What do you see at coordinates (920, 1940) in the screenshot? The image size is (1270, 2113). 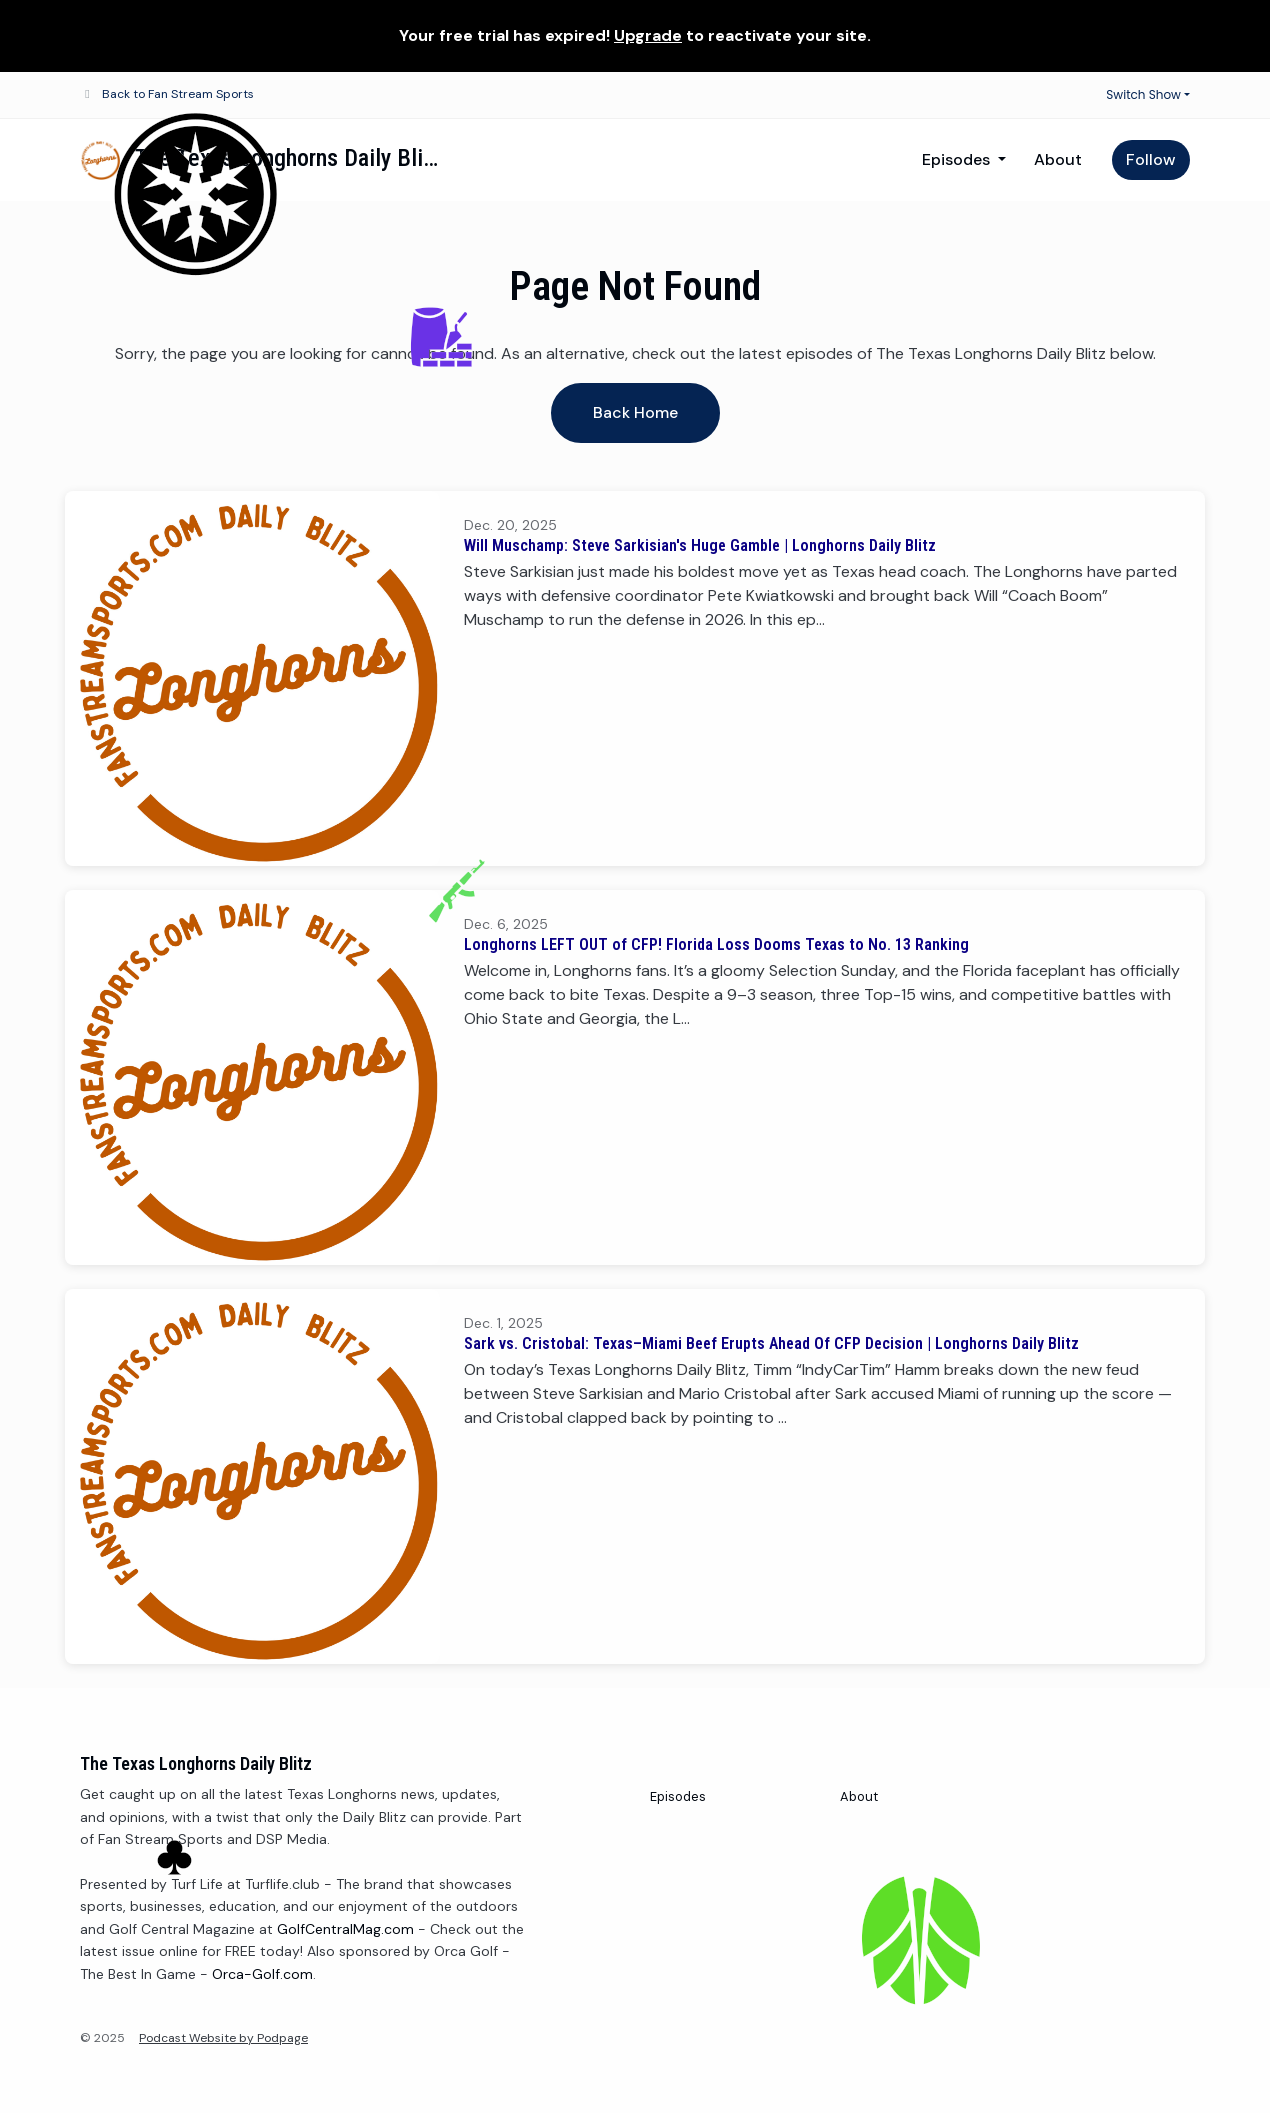 I see `open a loot crate or mystery item` at bounding box center [920, 1940].